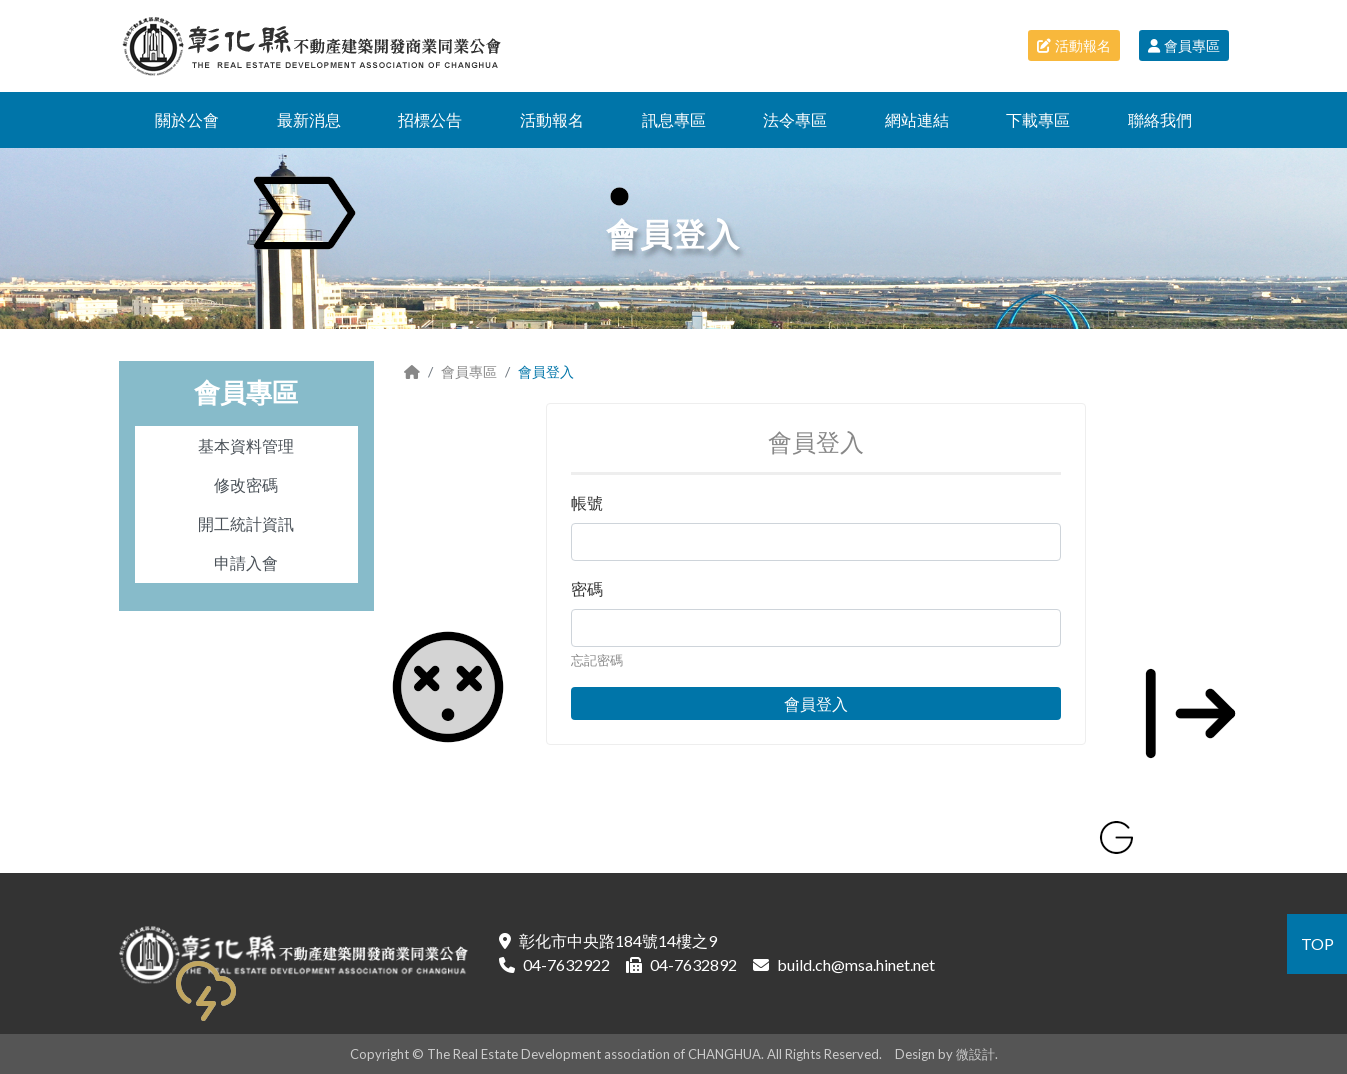 Image resolution: width=1347 pixels, height=1074 pixels. Describe the element at coordinates (1190, 713) in the screenshot. I see `expand sidebar or panel` at that location.